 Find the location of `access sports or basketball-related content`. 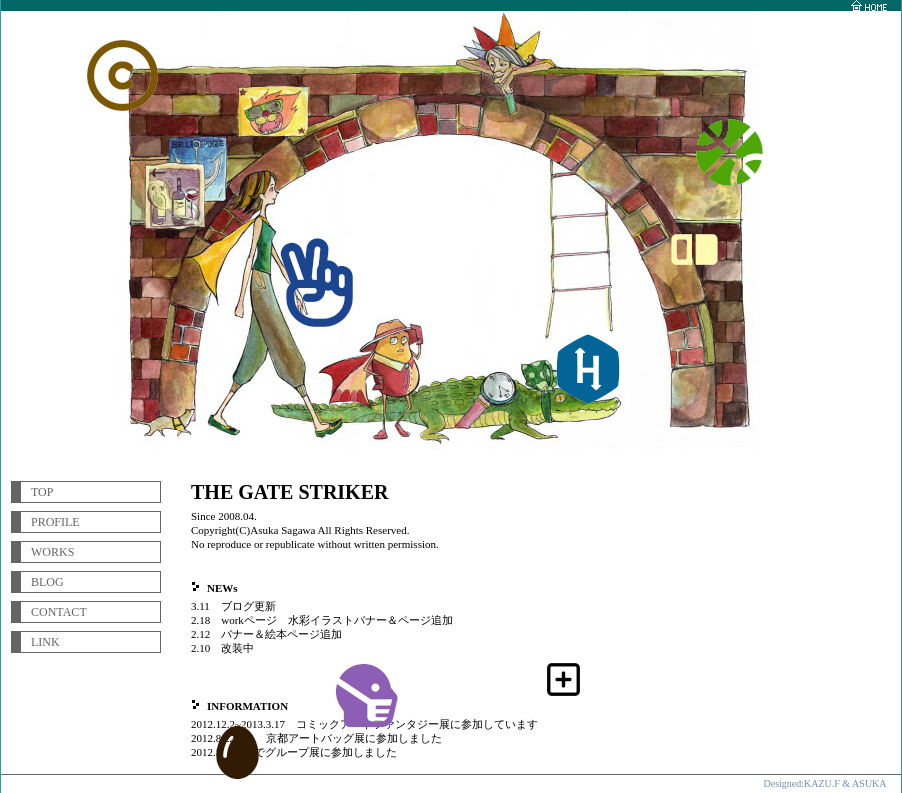

access sports or basketball-related content is located at coordinates (729, 152).